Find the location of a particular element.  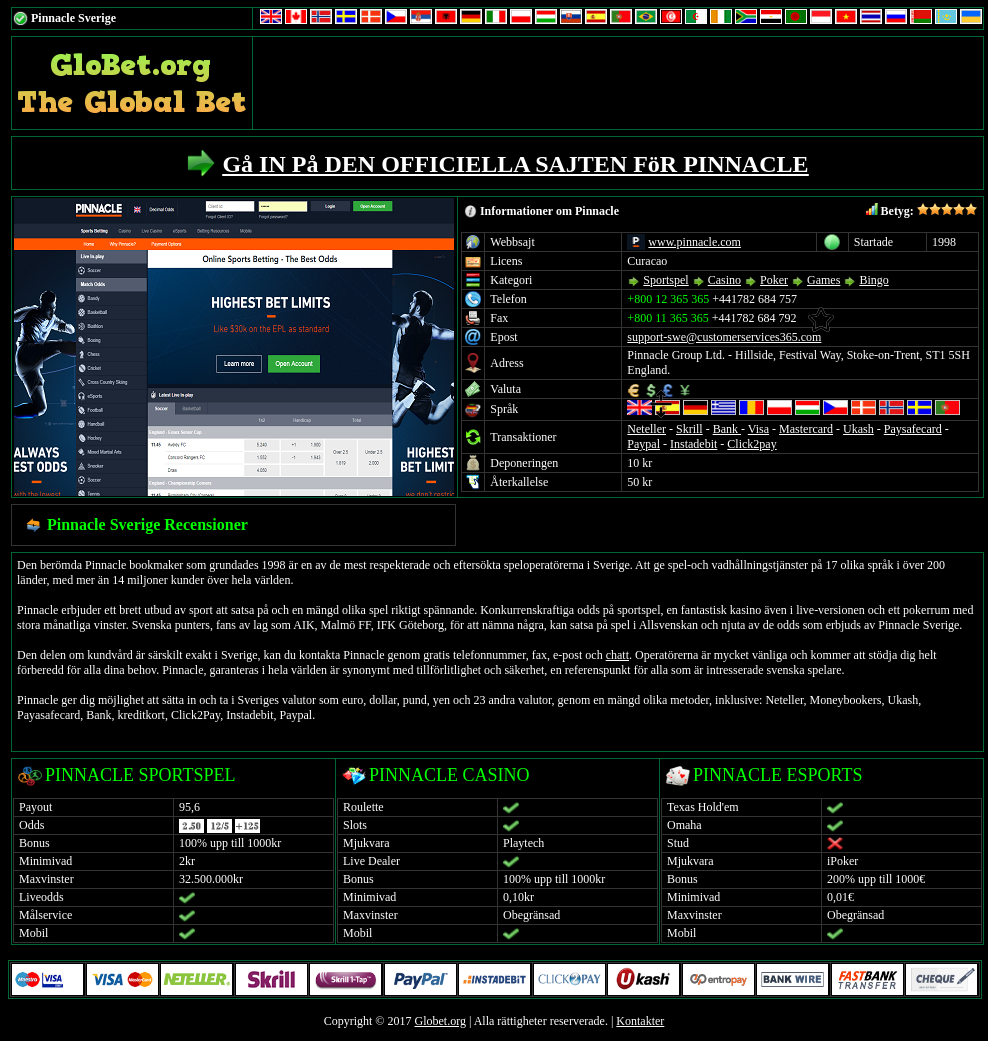

expand content vertically is located at coordinates (661, 404).